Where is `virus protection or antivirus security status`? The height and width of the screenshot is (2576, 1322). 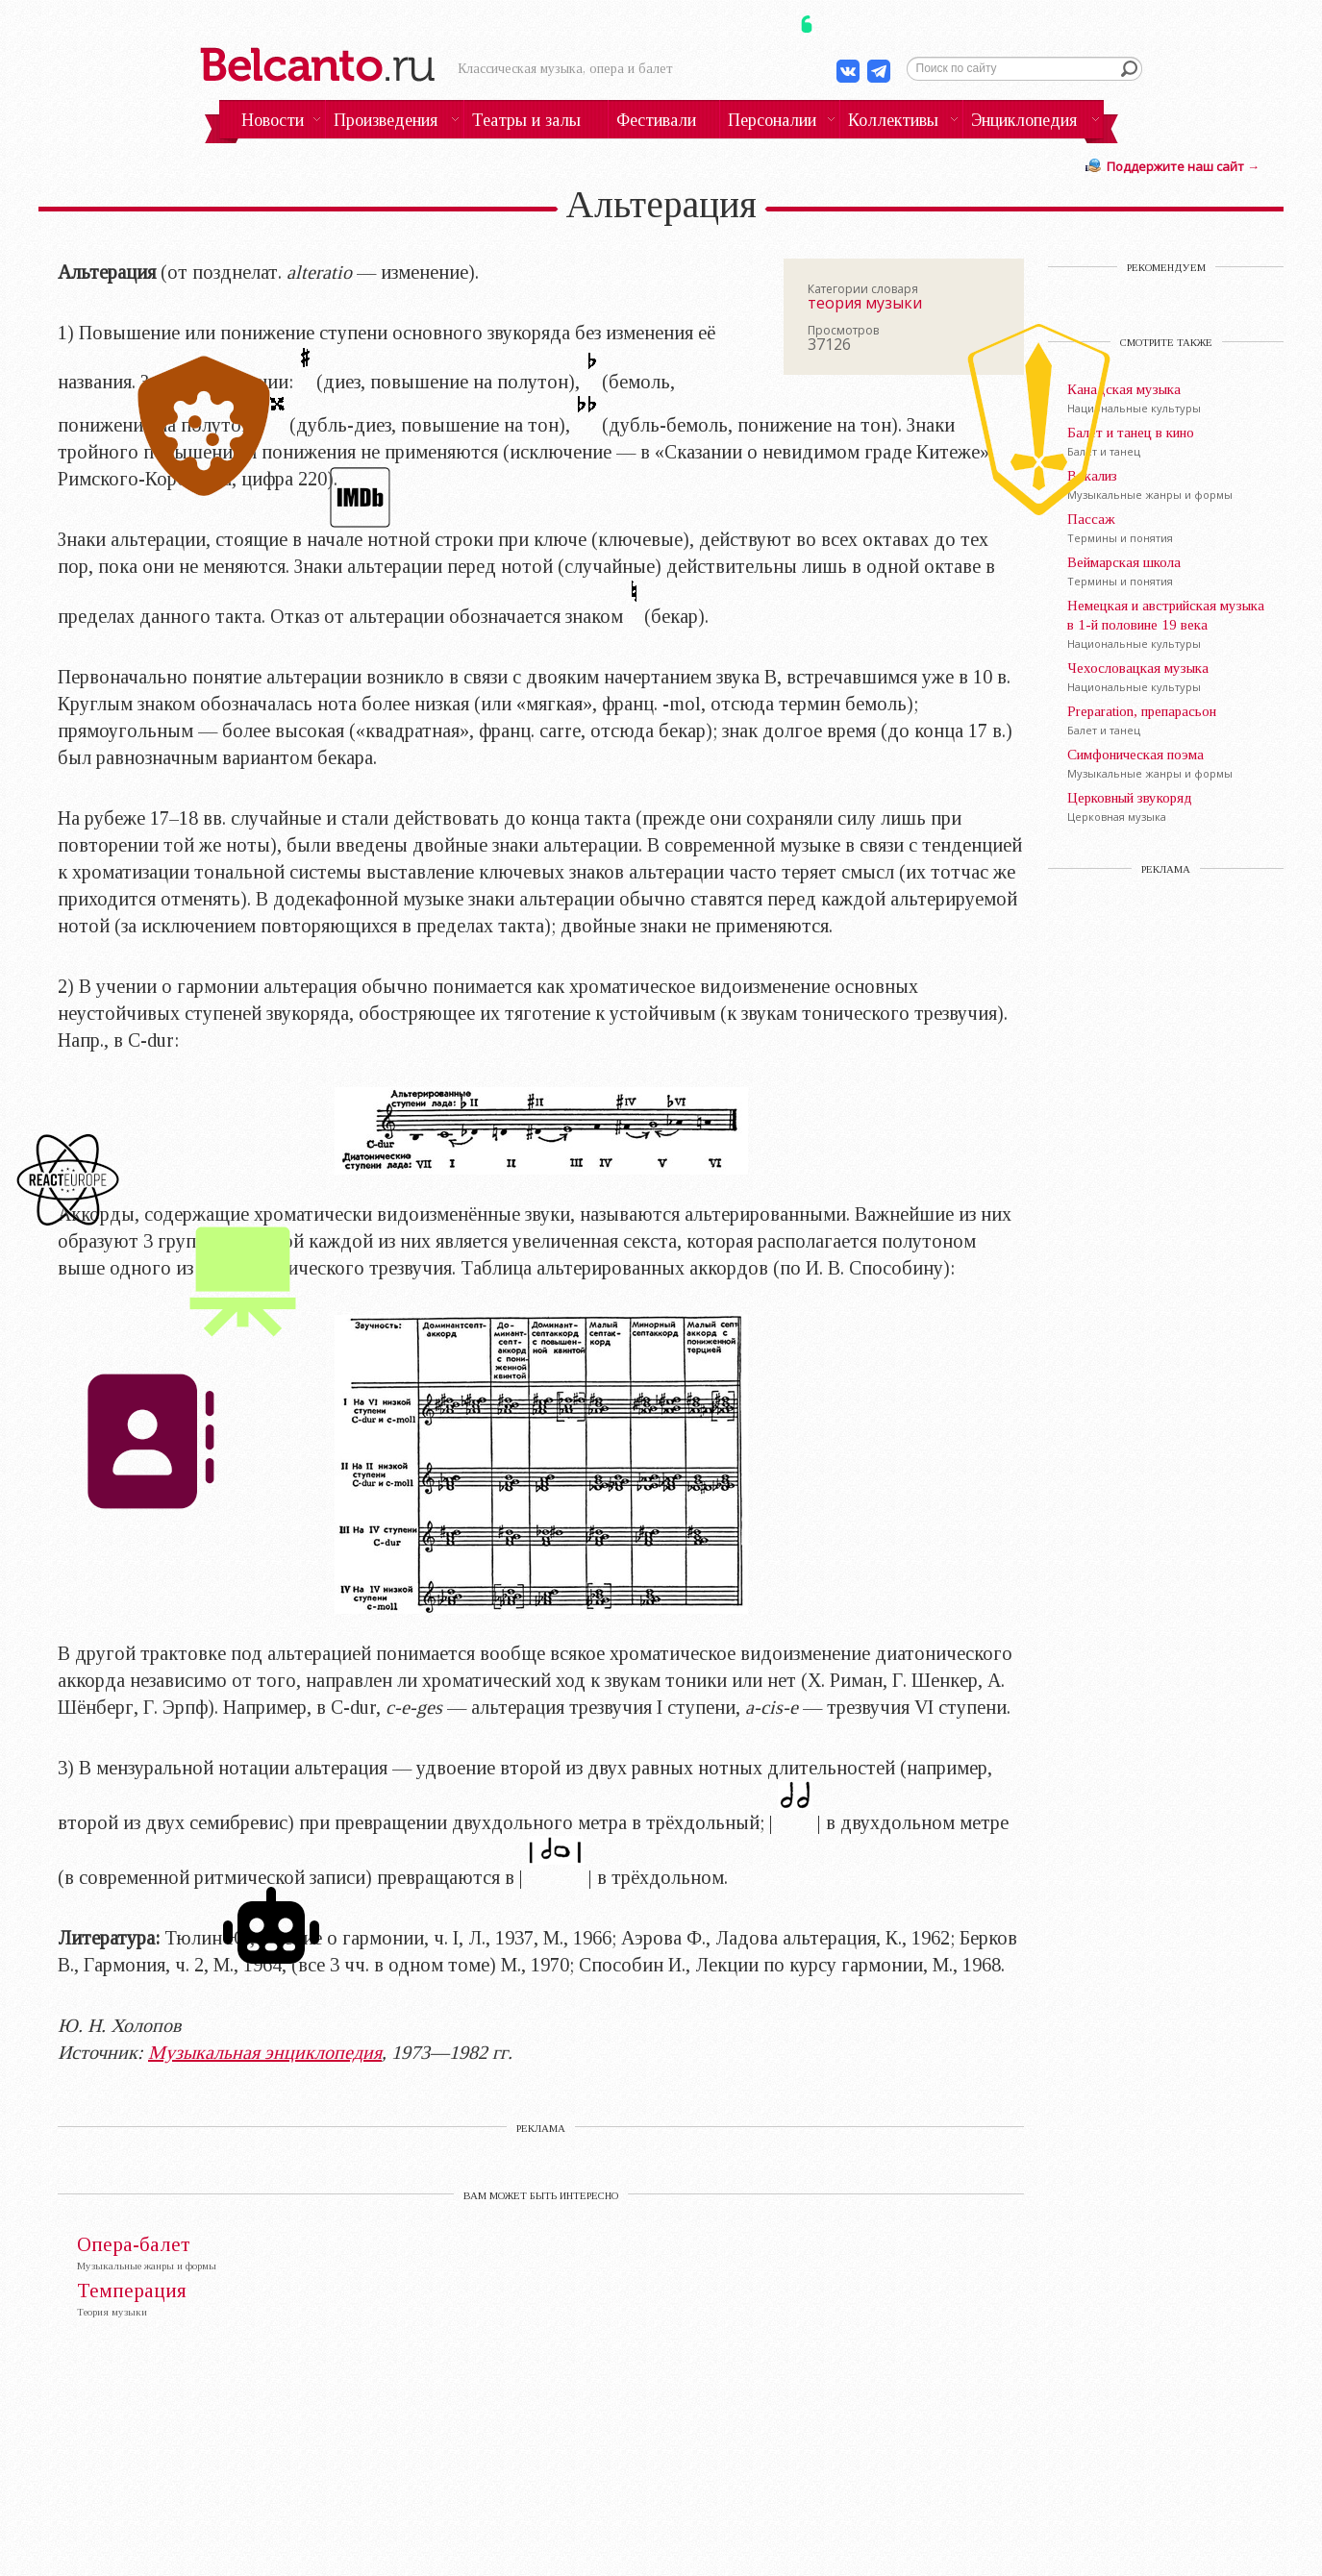
virus protection or antivirus security status is located at coordinates (208, 426).